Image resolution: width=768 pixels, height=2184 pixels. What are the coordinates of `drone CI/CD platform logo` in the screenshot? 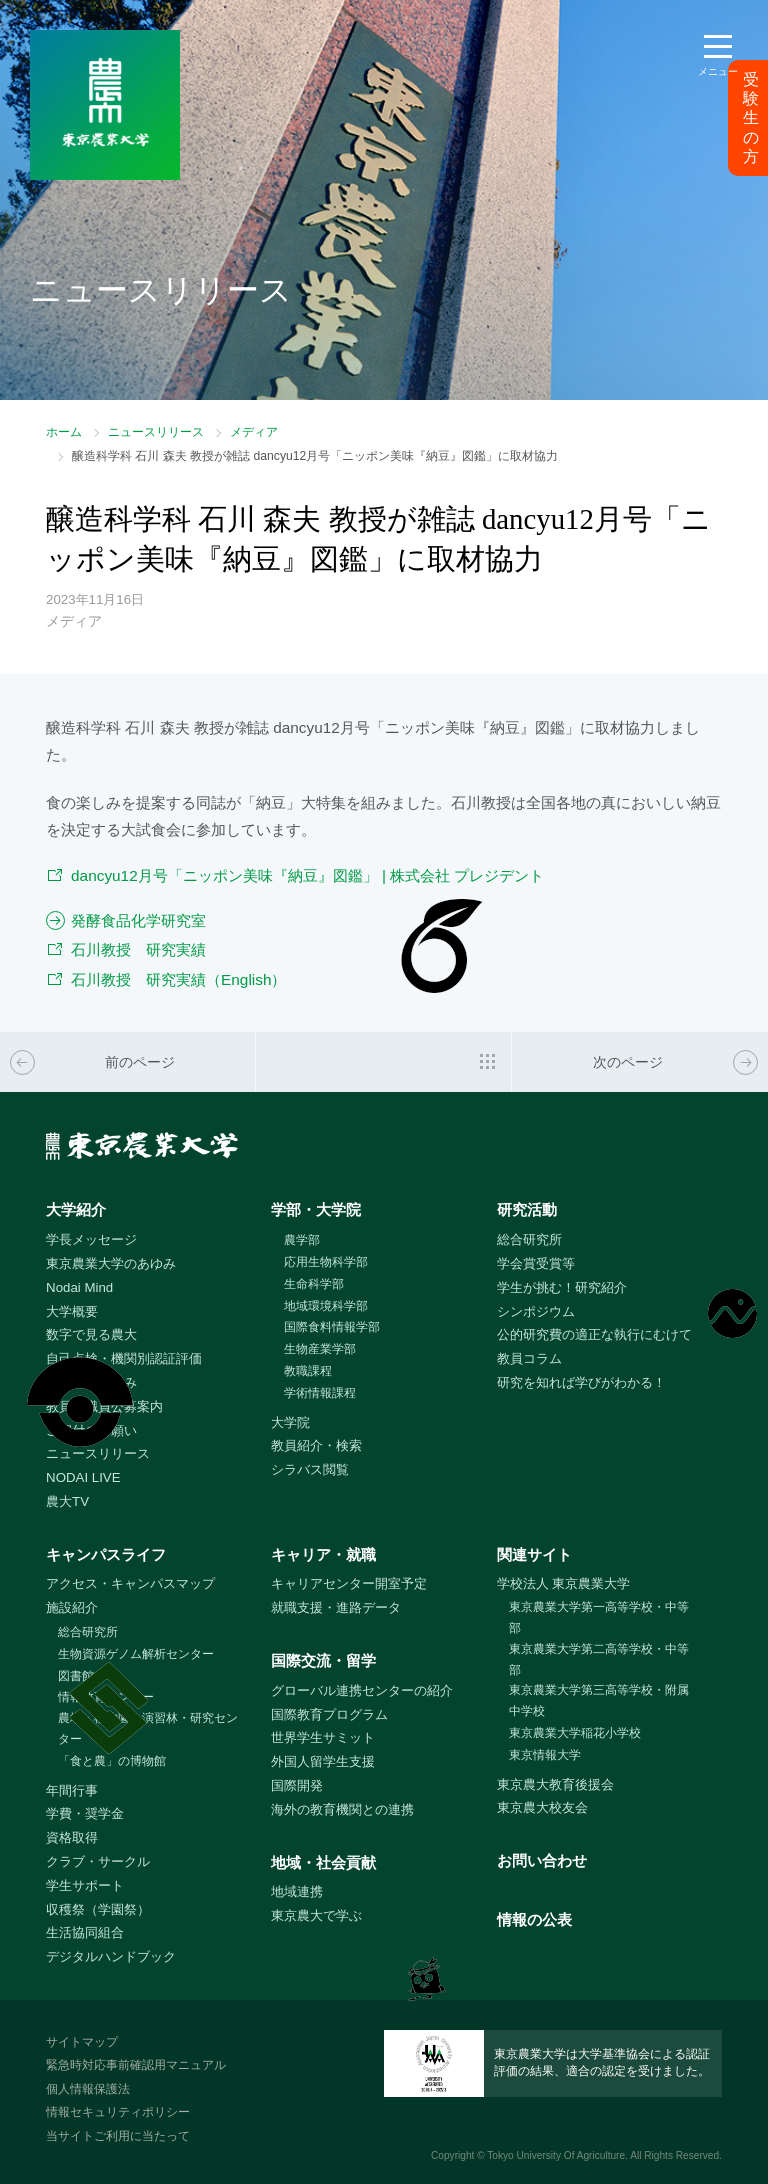 It's located at (80, 1402).